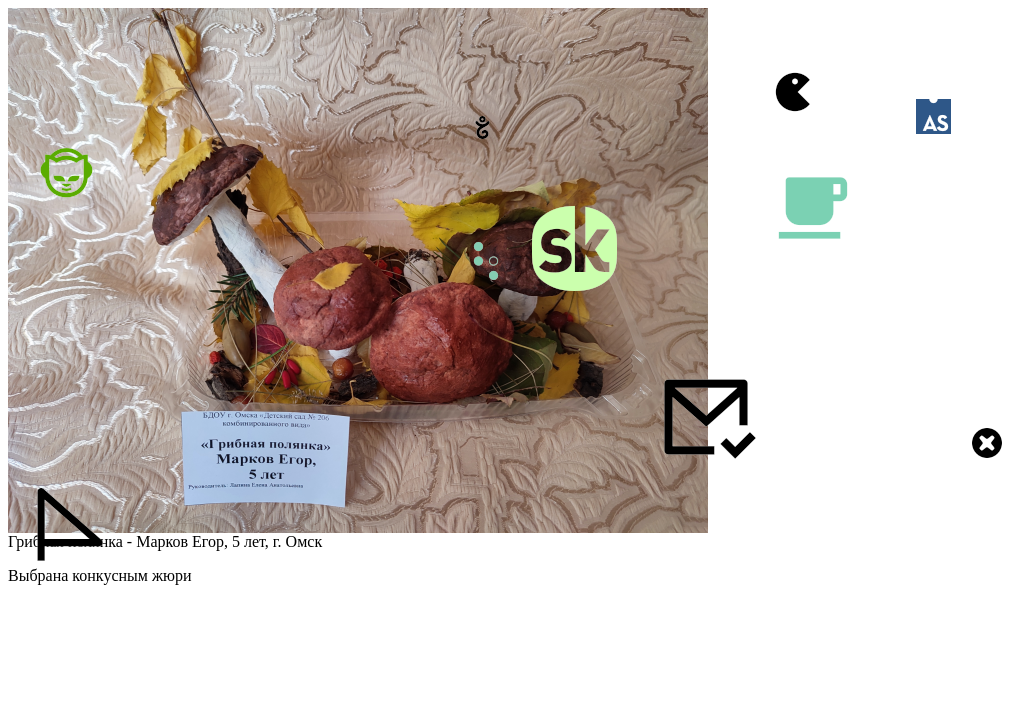 Image resolution: width=1024 pixels, height=720 pixels. Describe the element at coordinates (66, 524) in the screenshot. I see `flag an item for review or attention` at that location.